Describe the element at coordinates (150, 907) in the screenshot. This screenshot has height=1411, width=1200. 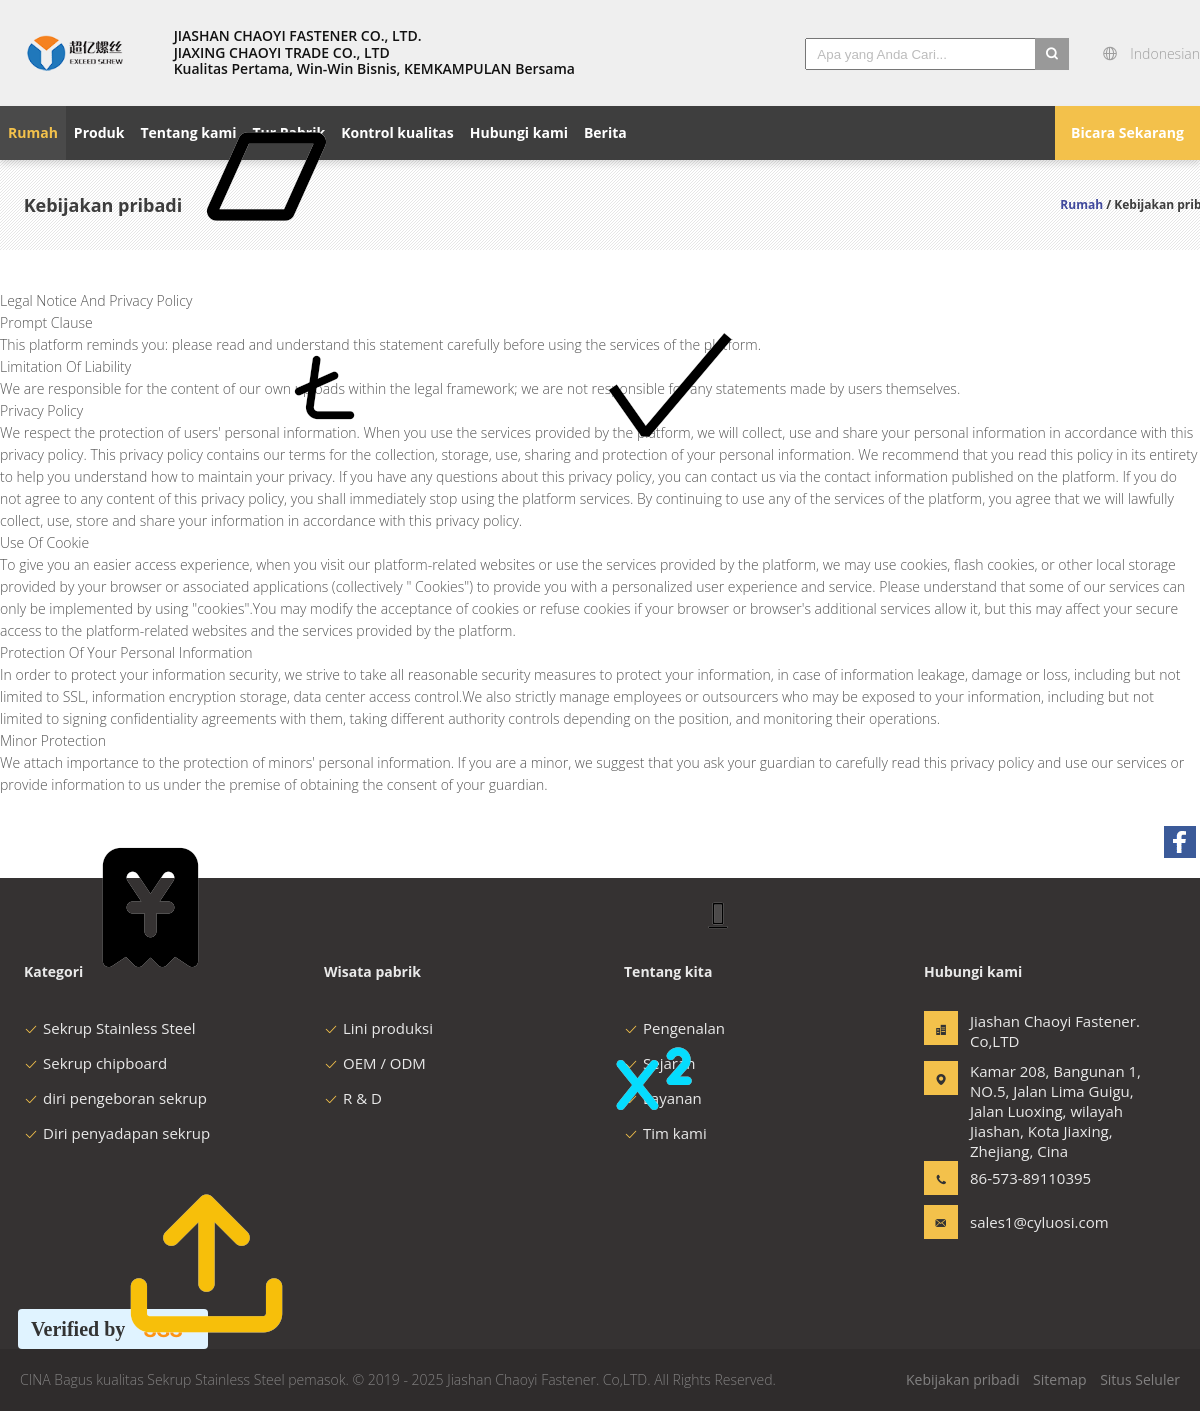
I see `view receipt or transaction in yuan currency` at that location.